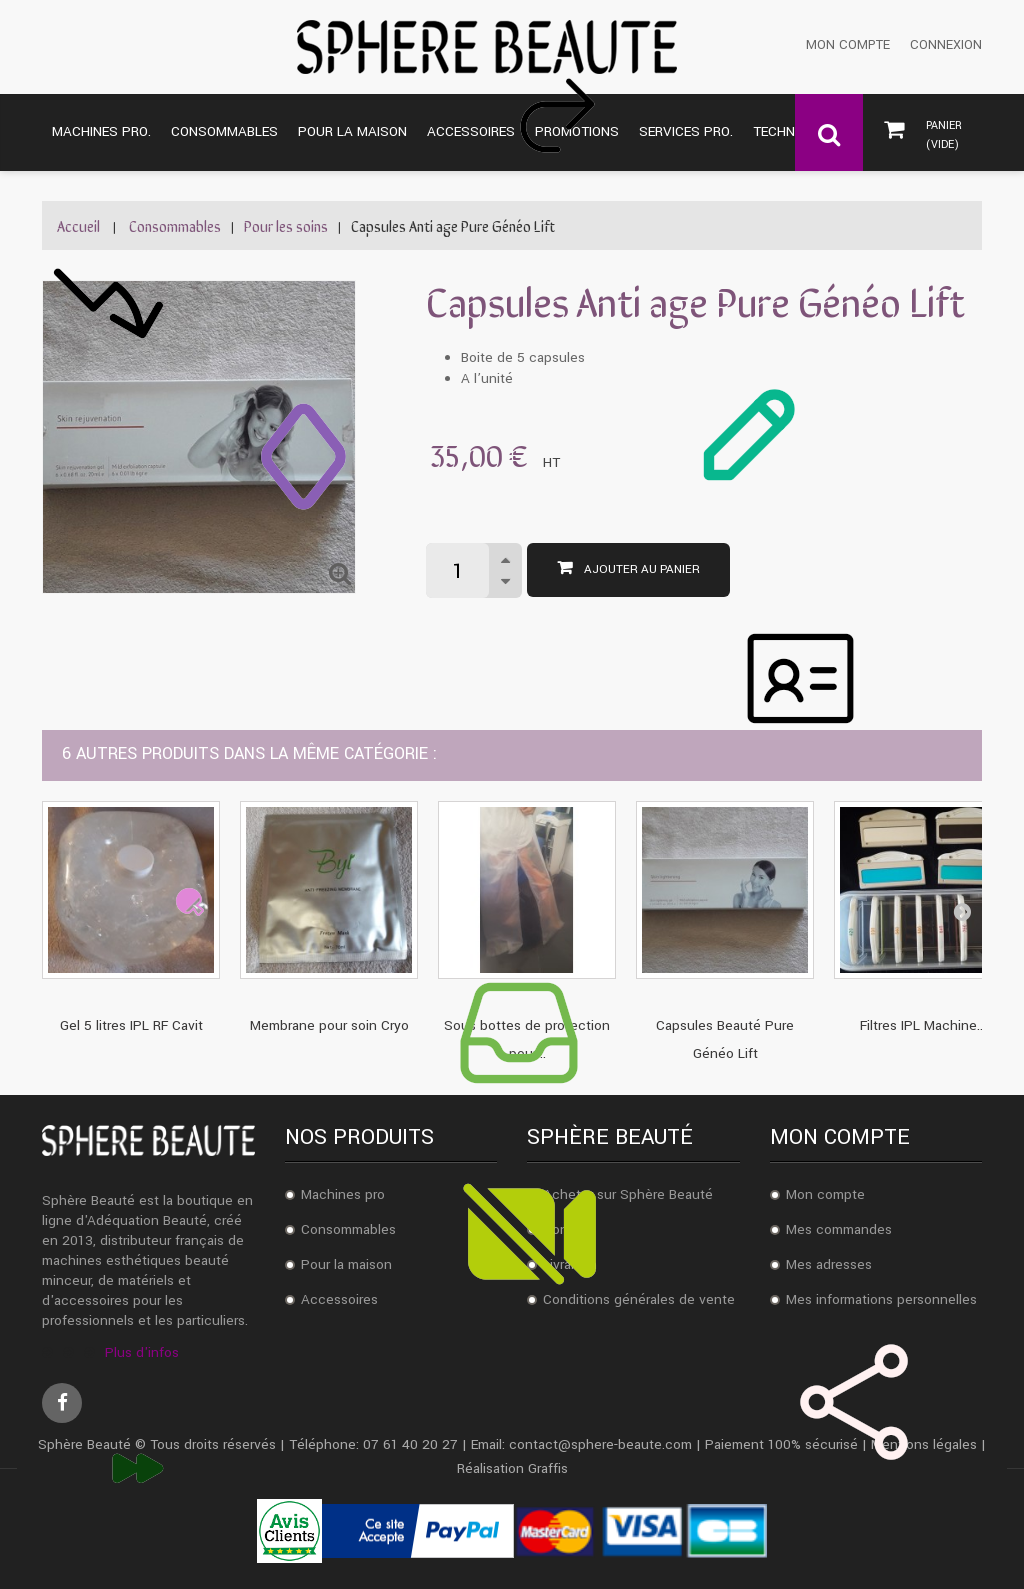 Image resolution: width=1024 pixels, height=1589 pixels. What do you see at coordinates (136, 1466) in the screenshot?
I see `skip to the next track` at bounding box center [136, 1466].